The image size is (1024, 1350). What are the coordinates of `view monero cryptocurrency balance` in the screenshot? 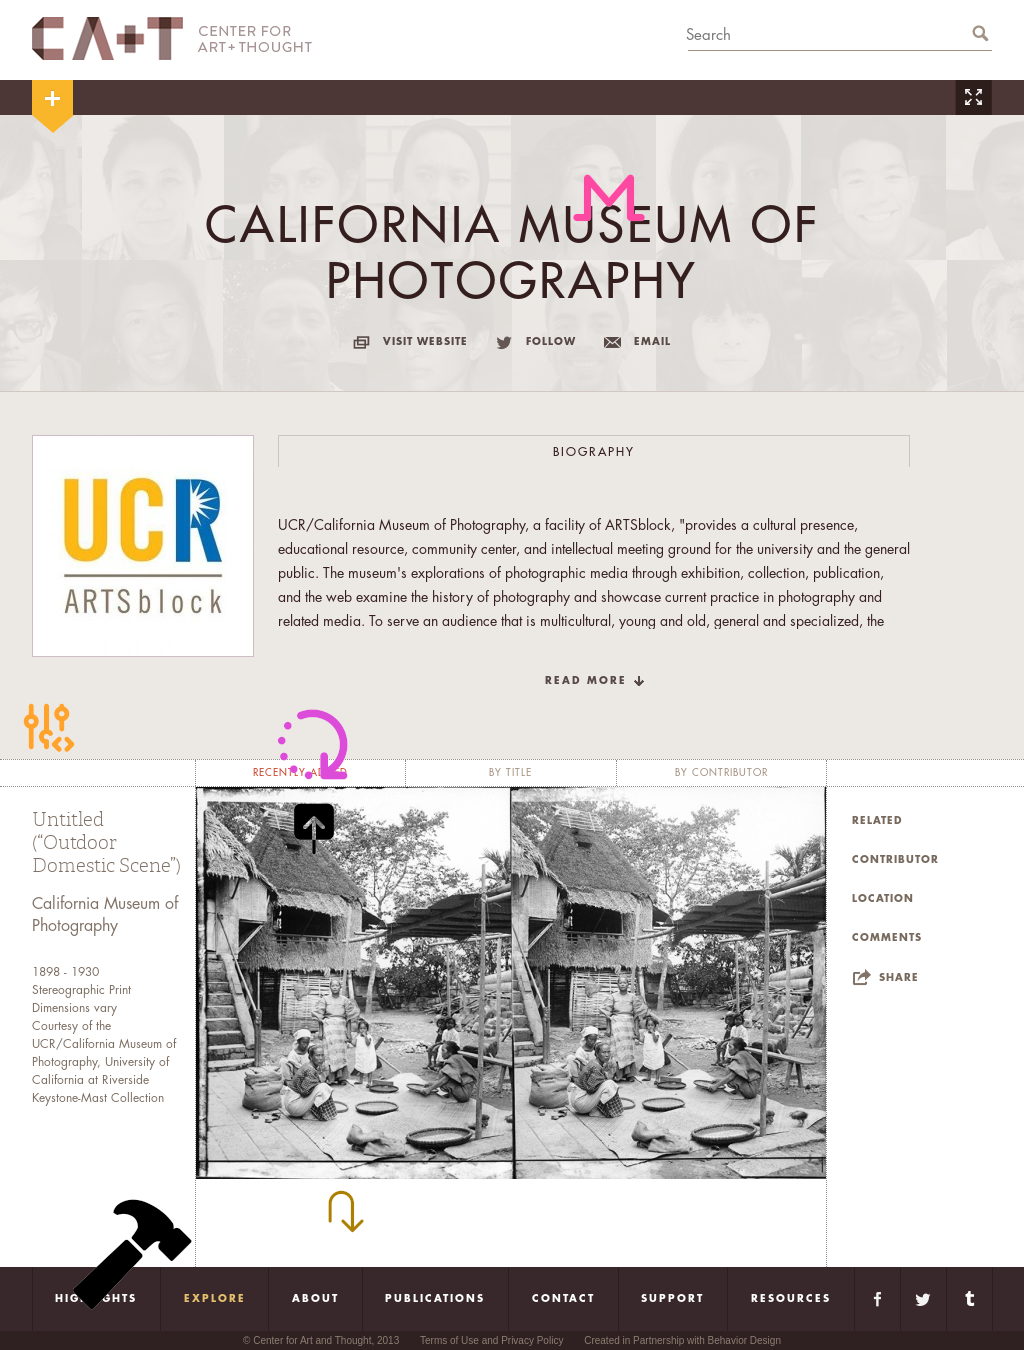 It's located at (609, 196).